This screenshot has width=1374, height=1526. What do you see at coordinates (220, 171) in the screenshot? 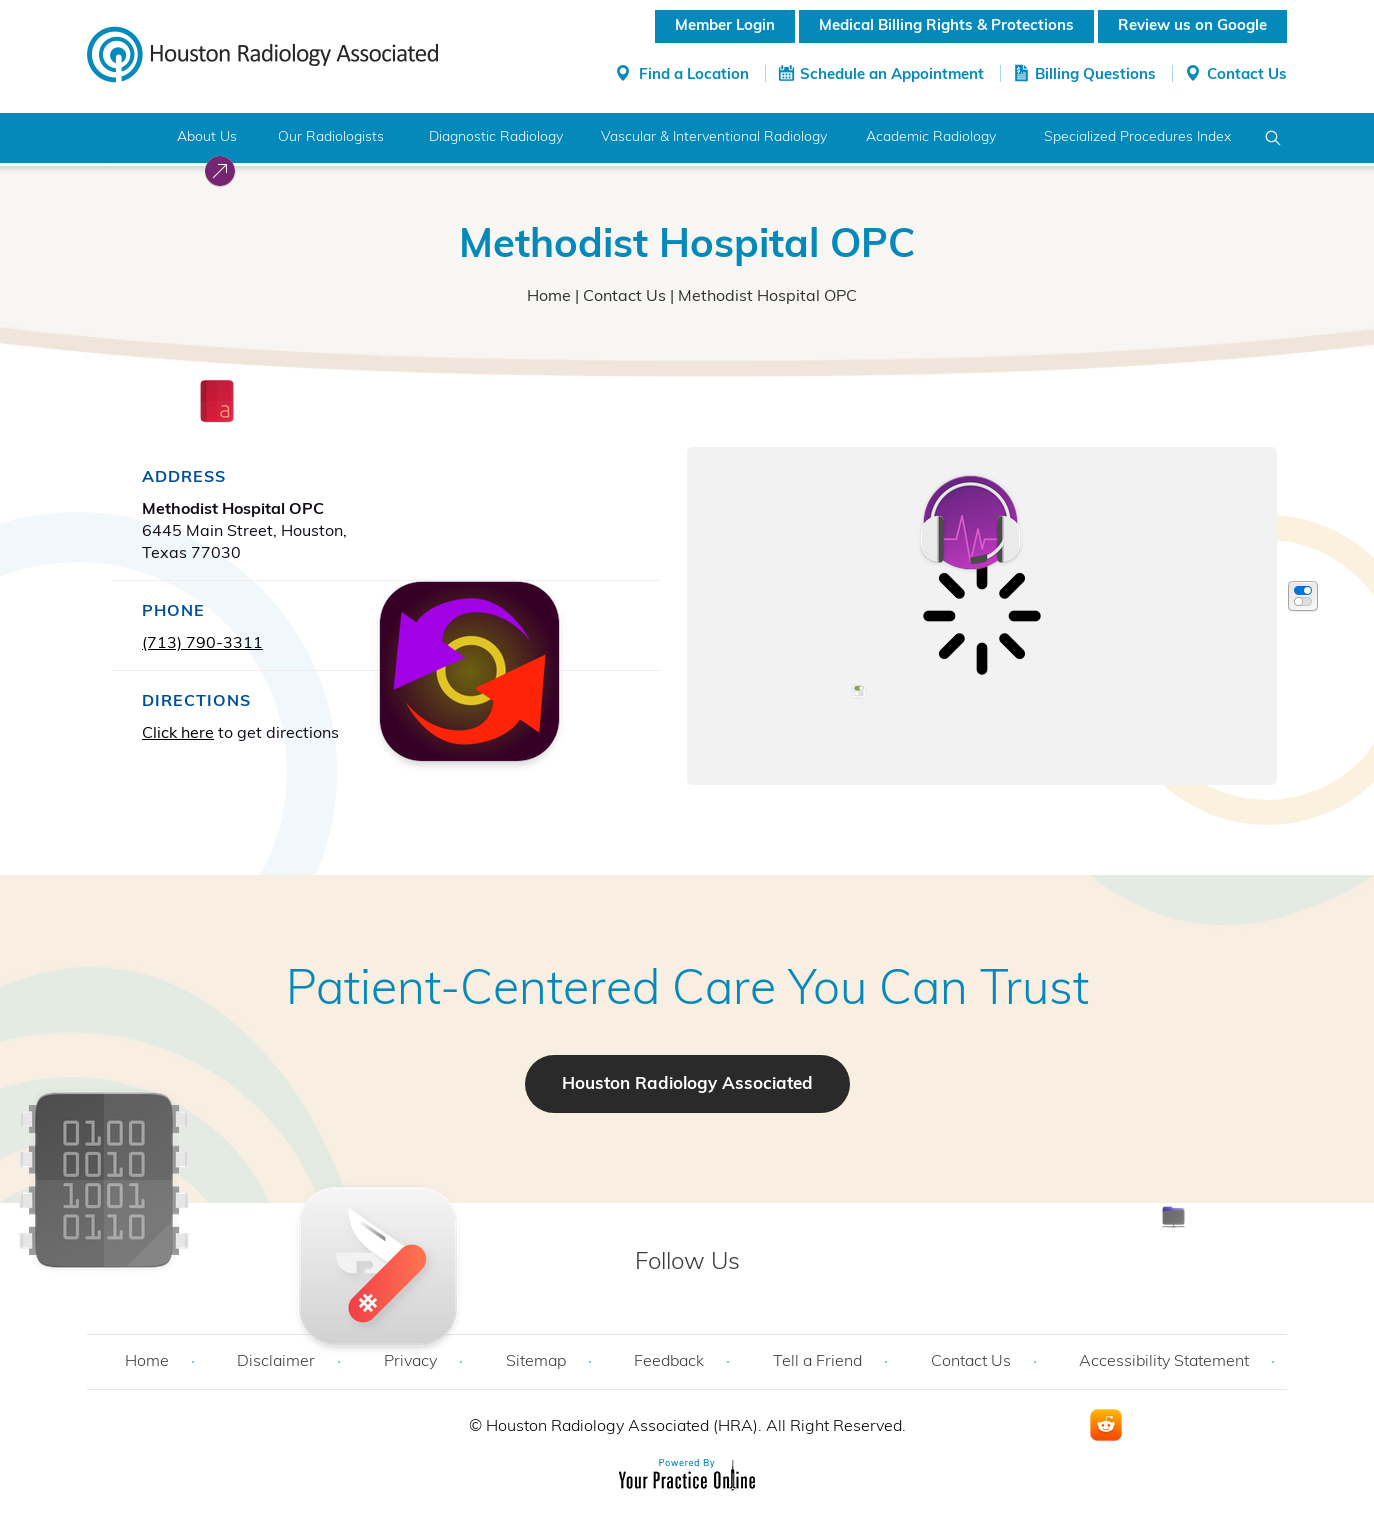
I see `indicates a symbolic link or shortcut to another file` at bounding box center [220, 171].